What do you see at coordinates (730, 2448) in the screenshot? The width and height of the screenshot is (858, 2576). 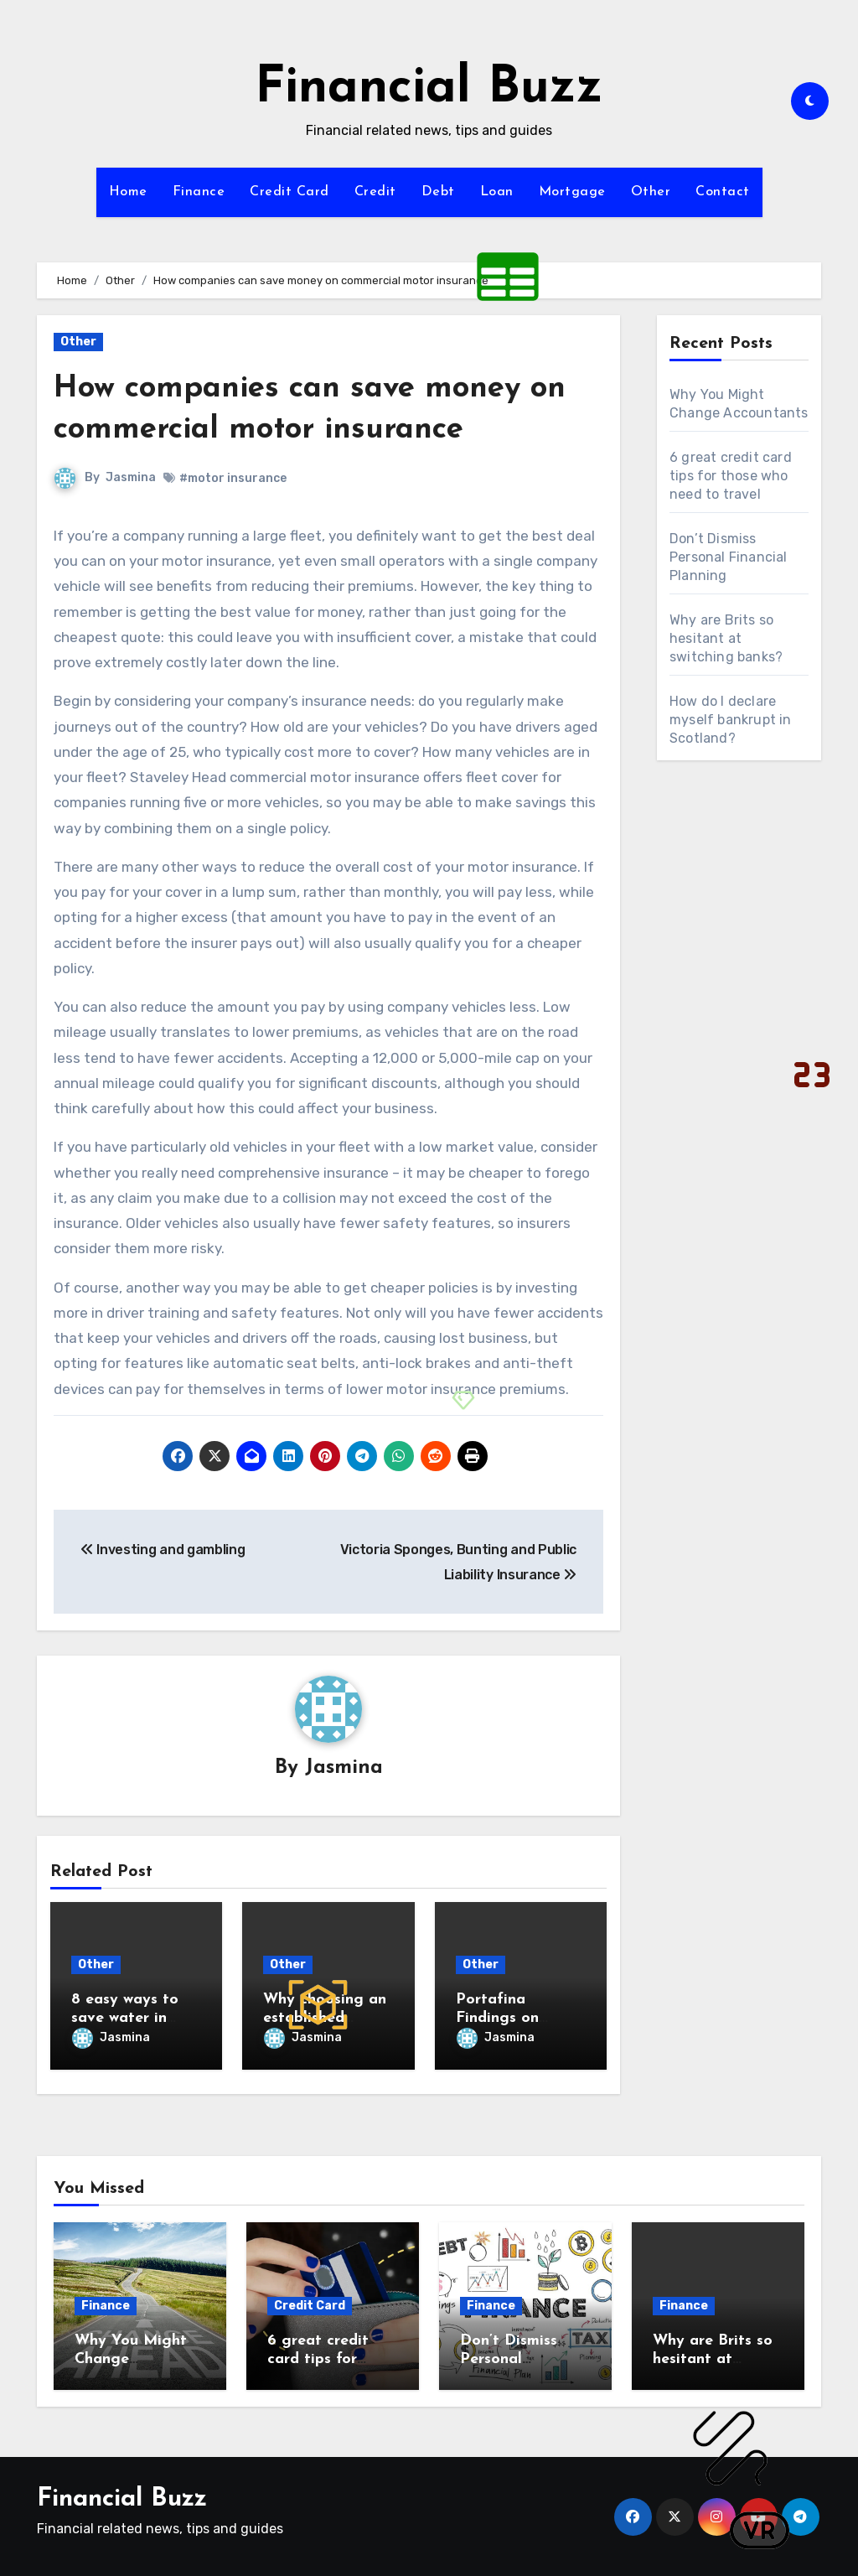 I see `access freehand drawing or annotation tools` at bounding box center [730, 2448].